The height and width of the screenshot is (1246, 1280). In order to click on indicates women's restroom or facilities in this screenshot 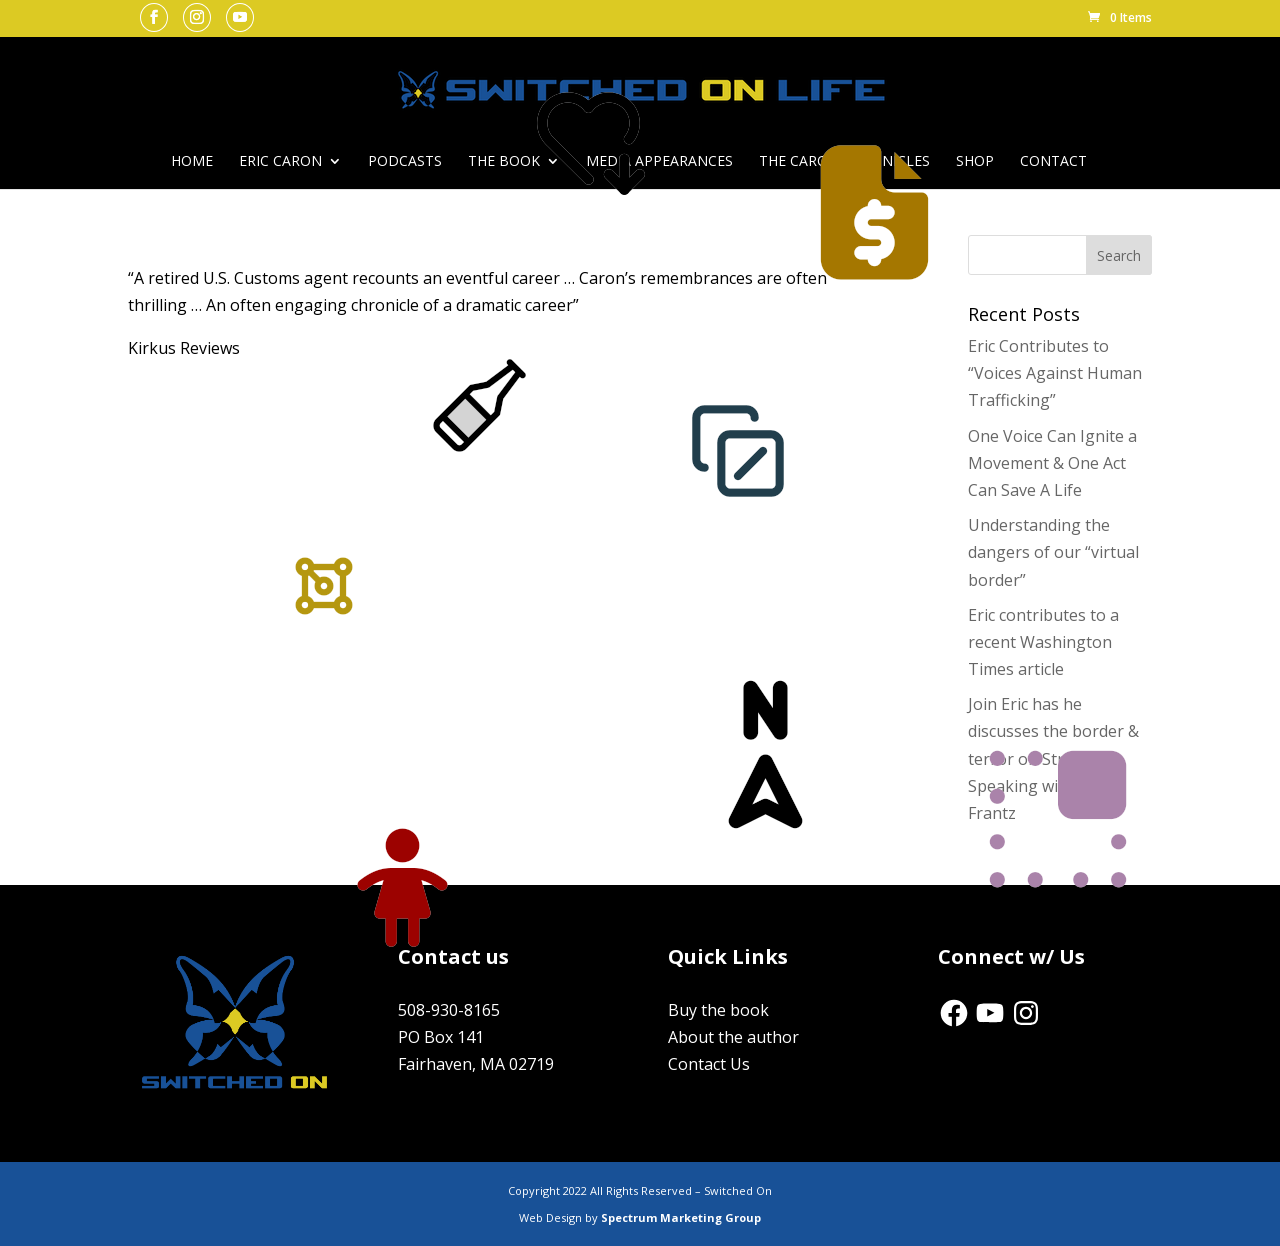, I will do `click(402, 890)`.